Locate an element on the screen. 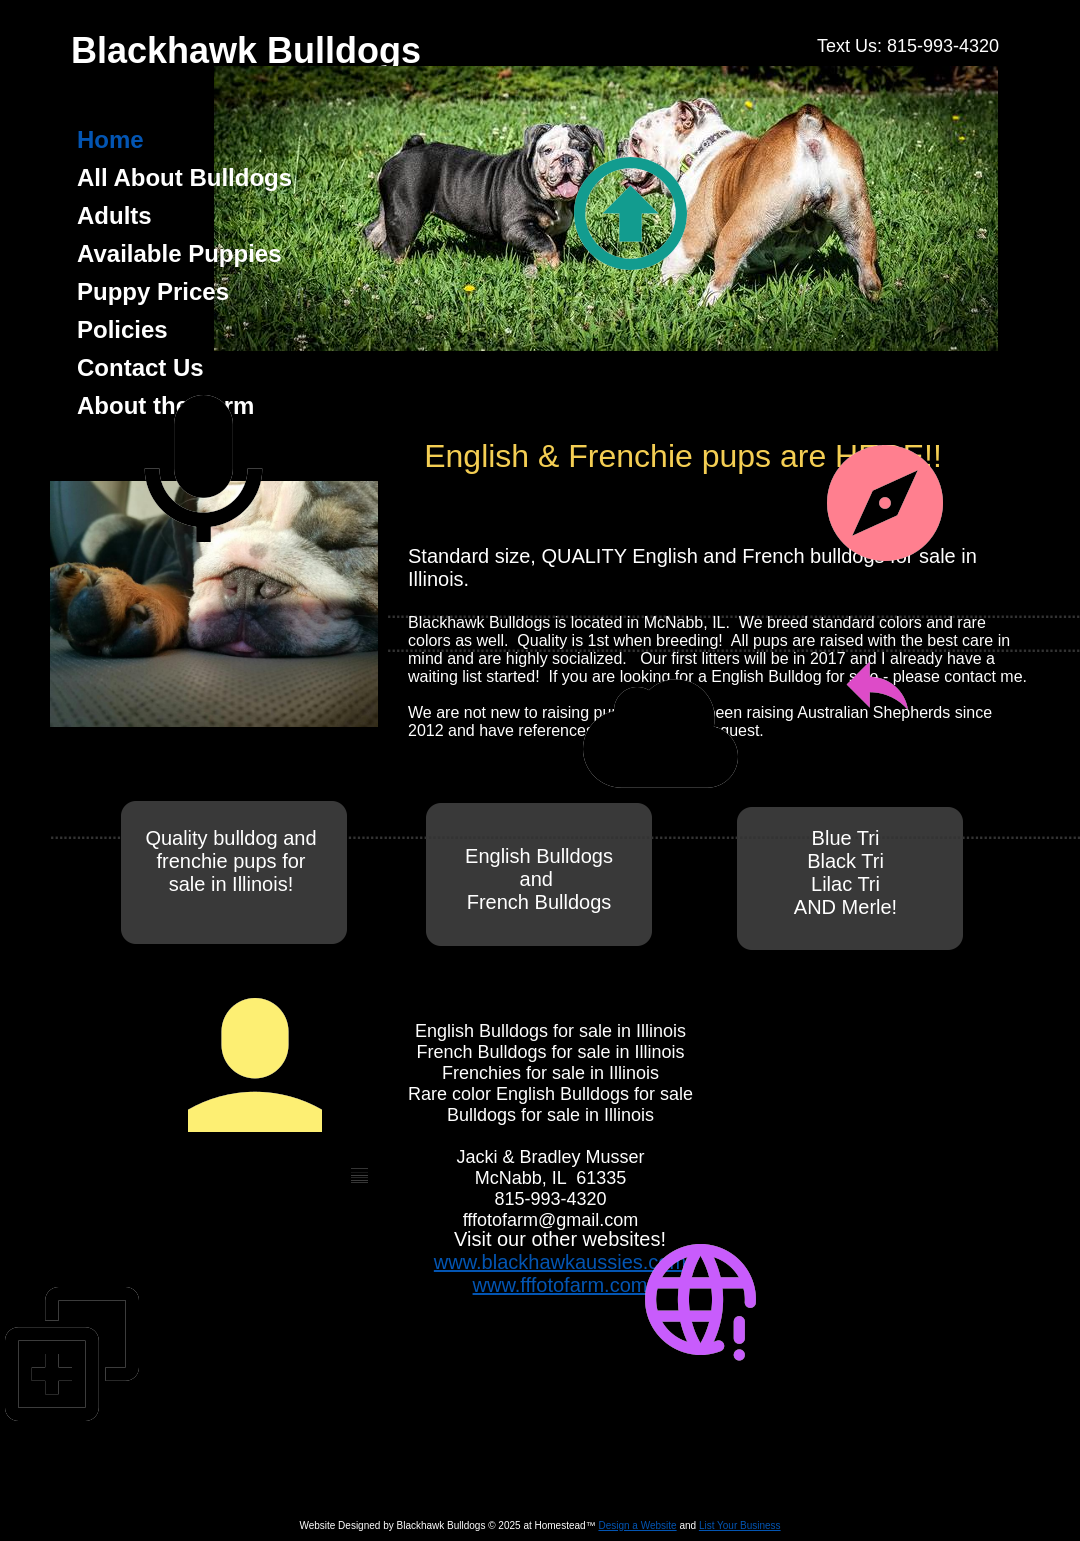  explore nearby places or content is located at coordinates (885, 503).